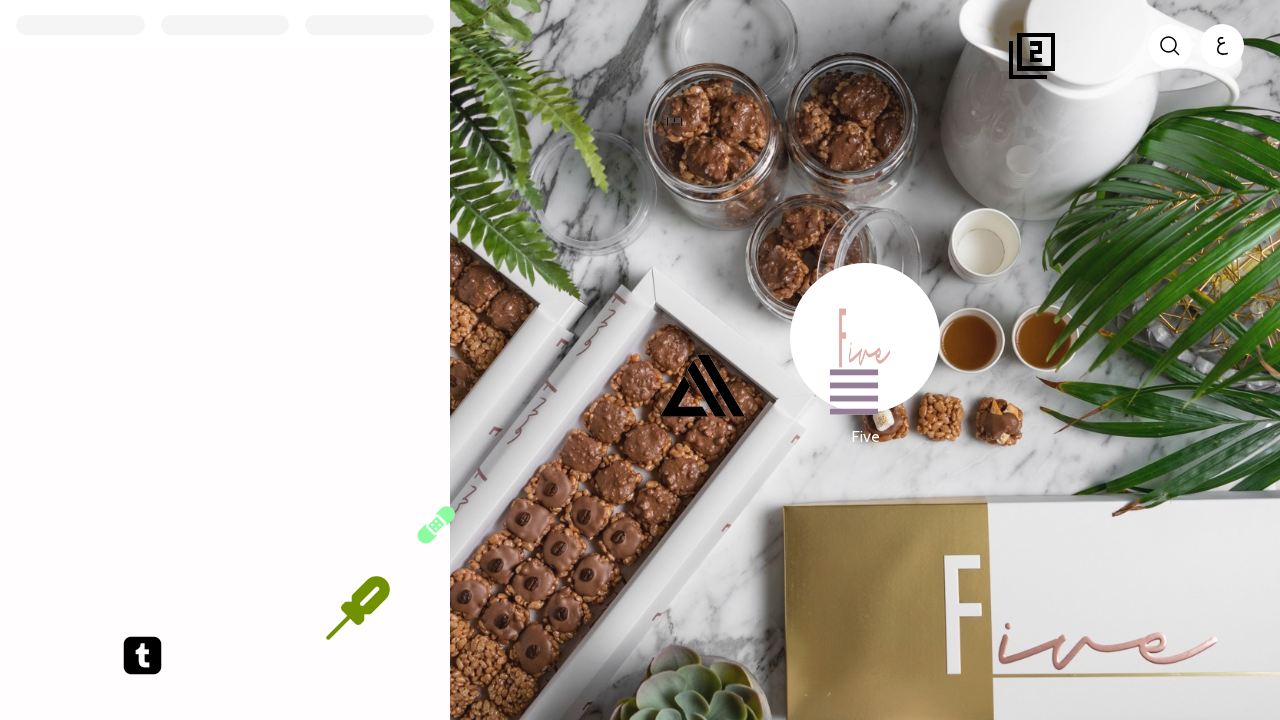 Image resolution: width=1280 pixels, height=720 pixels. I want to click on access settings or configuration options, so click(358, 608).